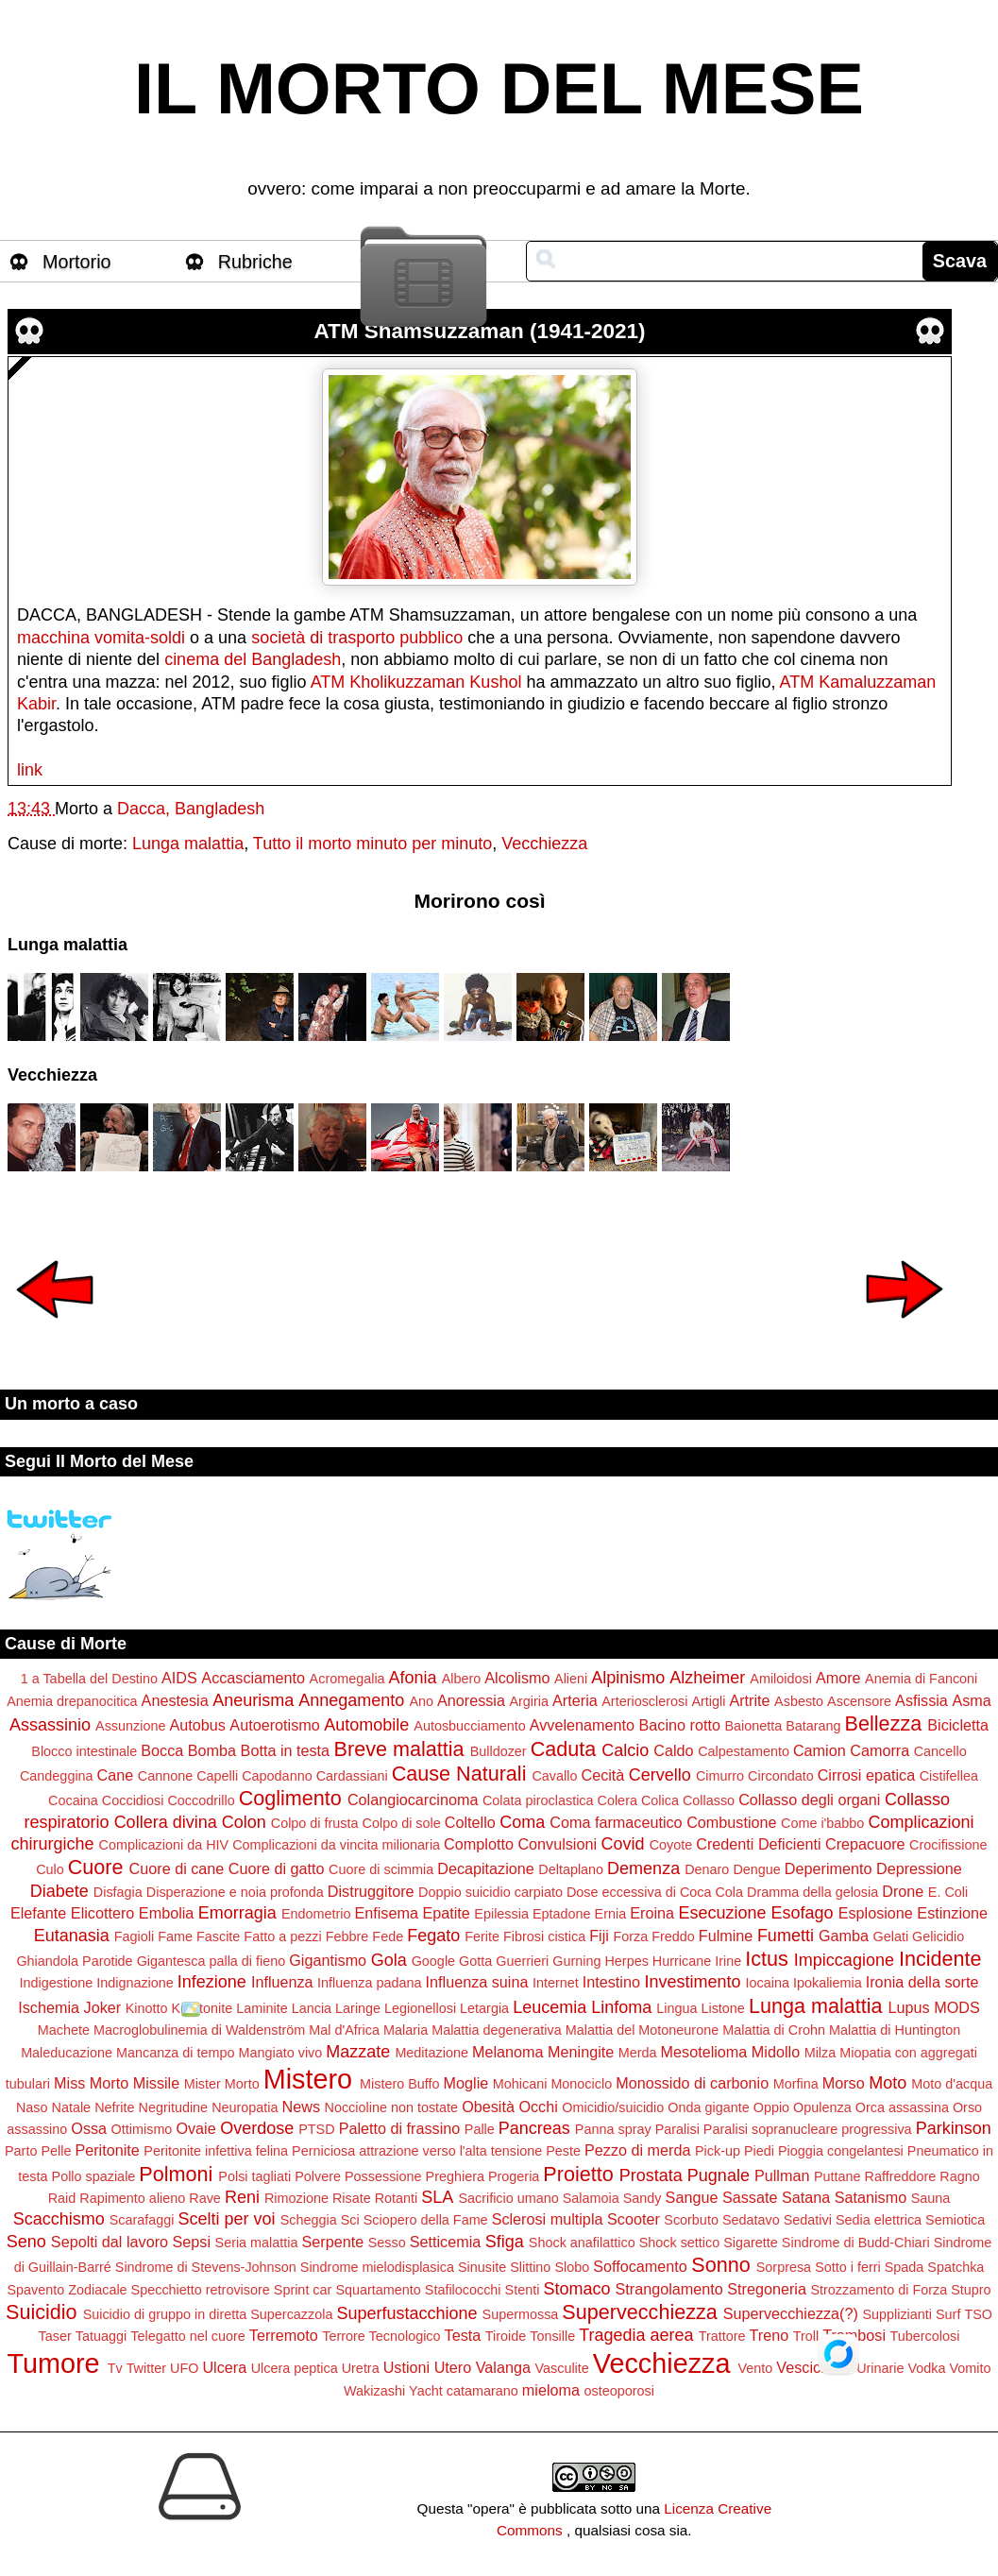 This screenshot has height=2576, width=998. I want to click on open the photo gallery app, so click(191, 2009).